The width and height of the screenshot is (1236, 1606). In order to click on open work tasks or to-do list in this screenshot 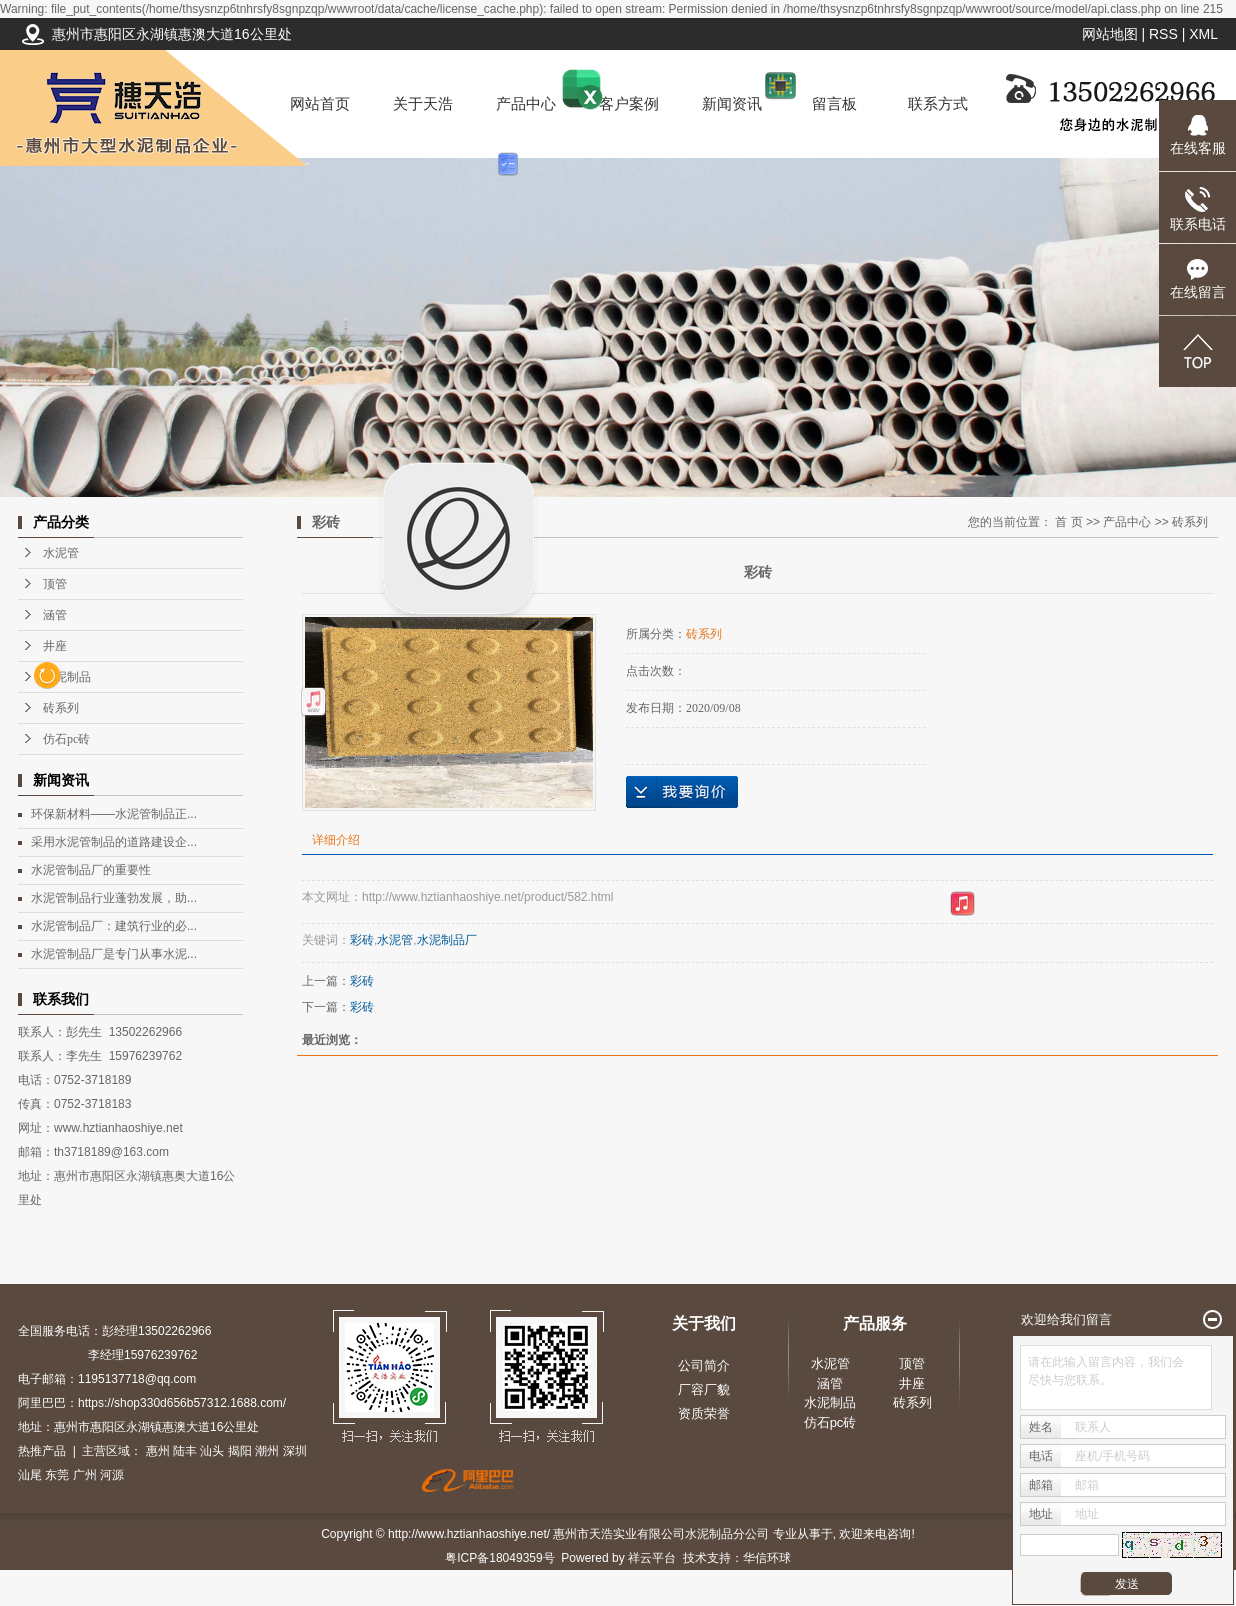, I will do `click(508, 164)`.